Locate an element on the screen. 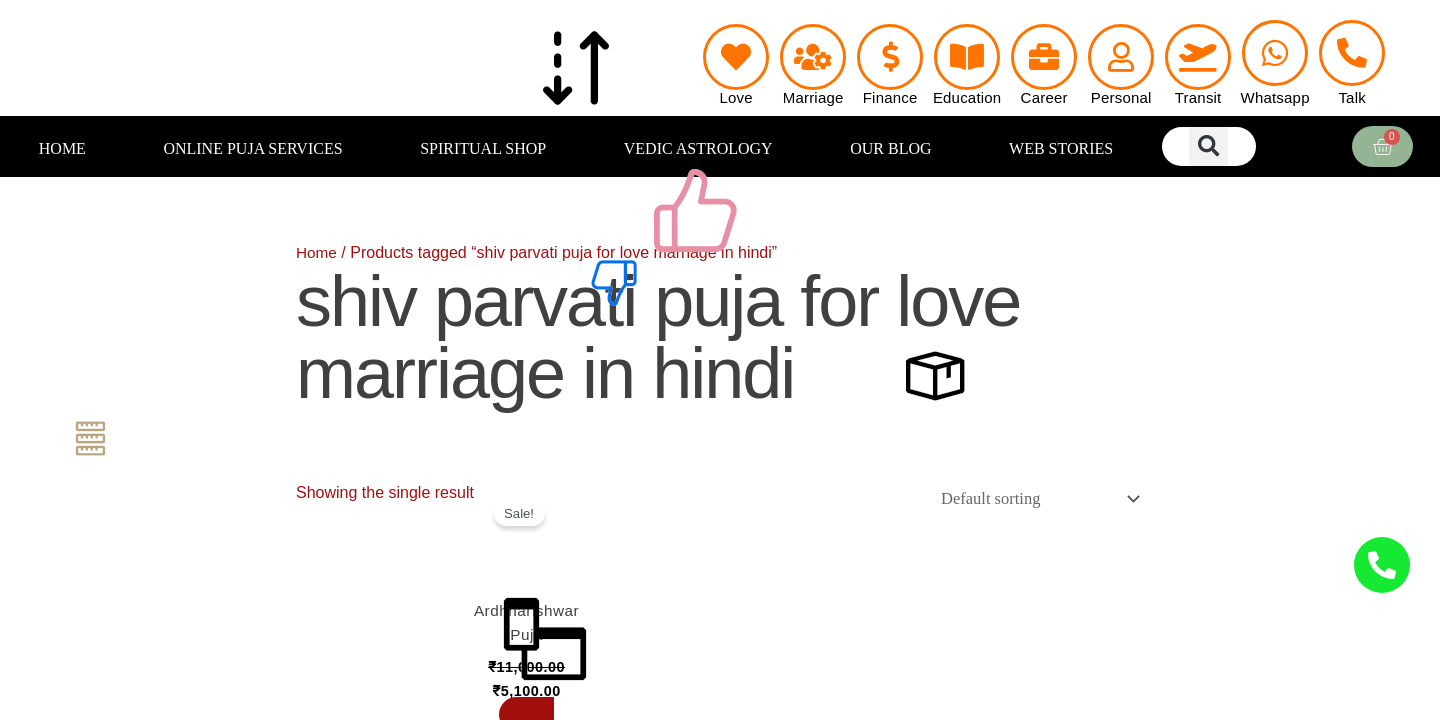  like or approve content is located at coordinates (695, 210).